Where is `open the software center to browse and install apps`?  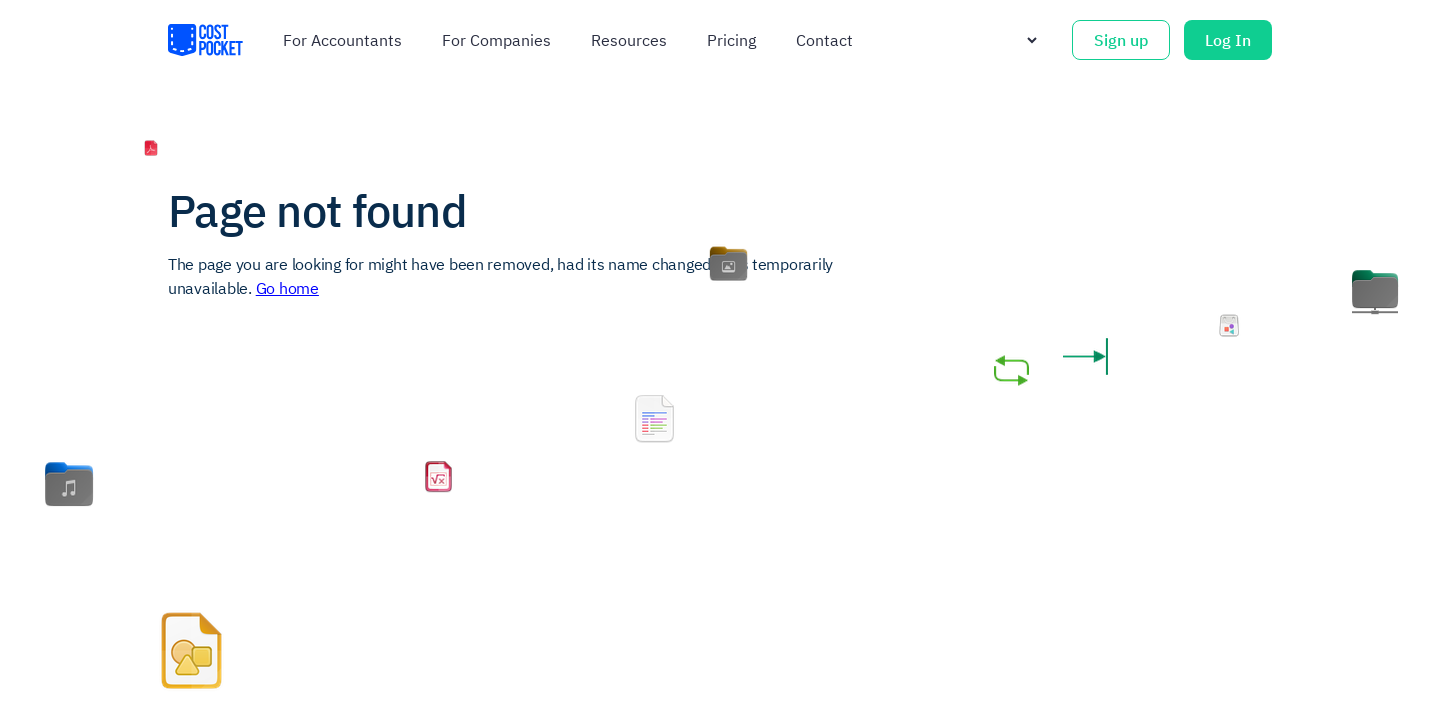
open the software center to browse and install apps is located at coordinates (1229, 325).